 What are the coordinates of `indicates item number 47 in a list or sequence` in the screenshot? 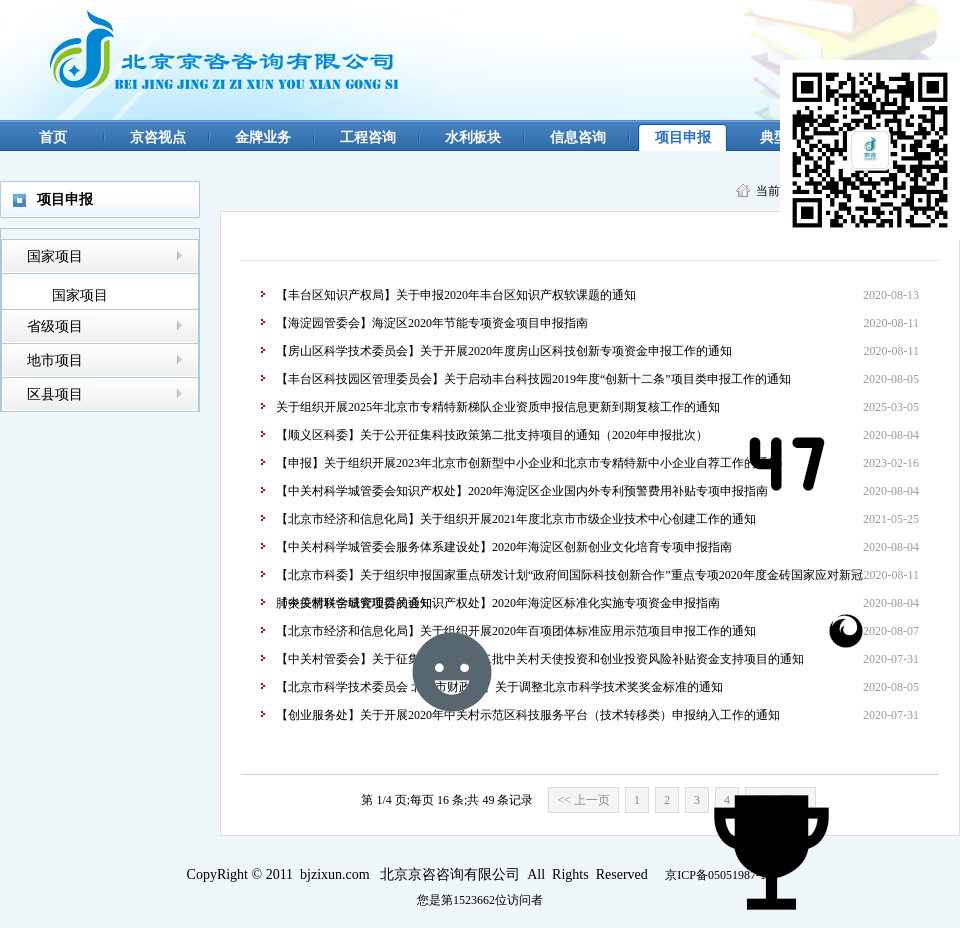 It's located at (787, 464).